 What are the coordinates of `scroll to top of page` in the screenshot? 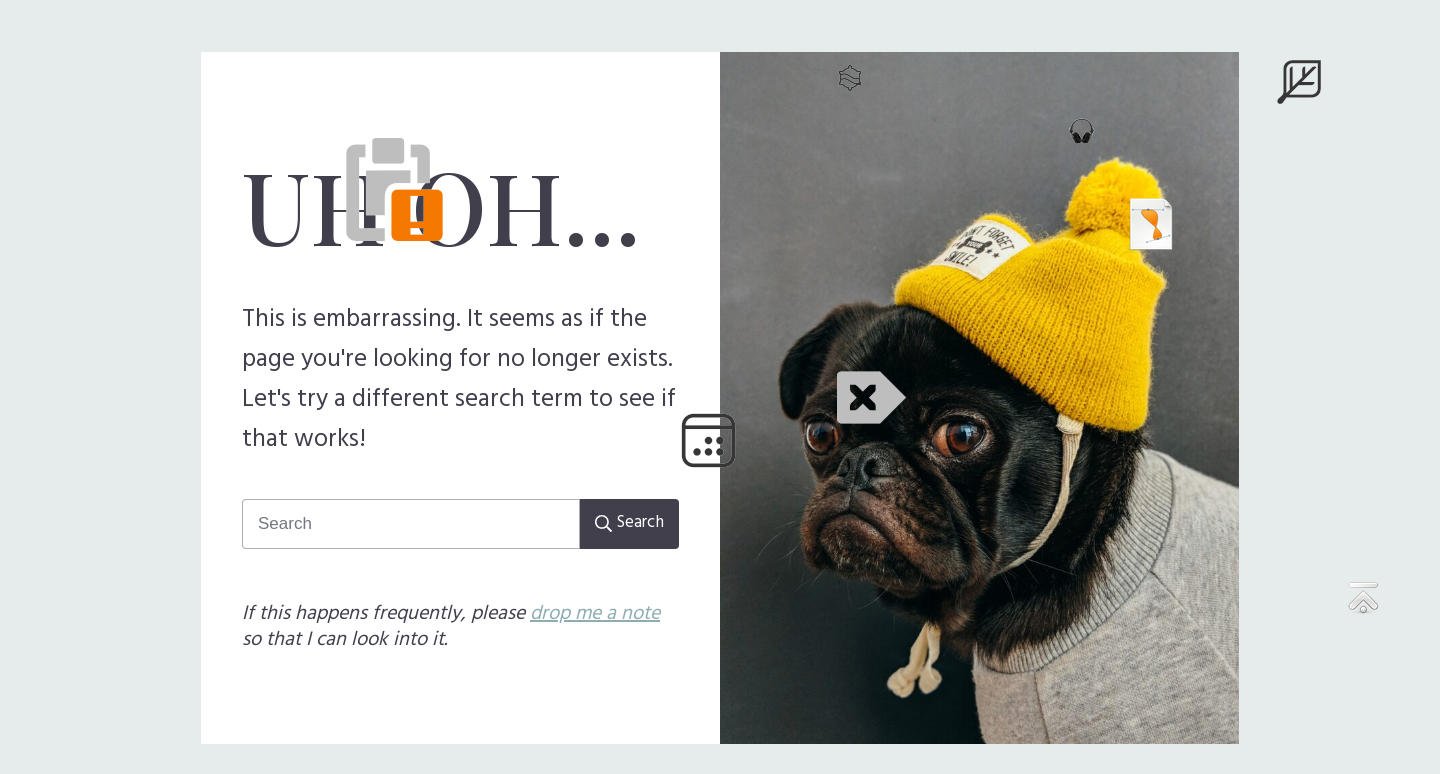 It's located at (1363, 598).